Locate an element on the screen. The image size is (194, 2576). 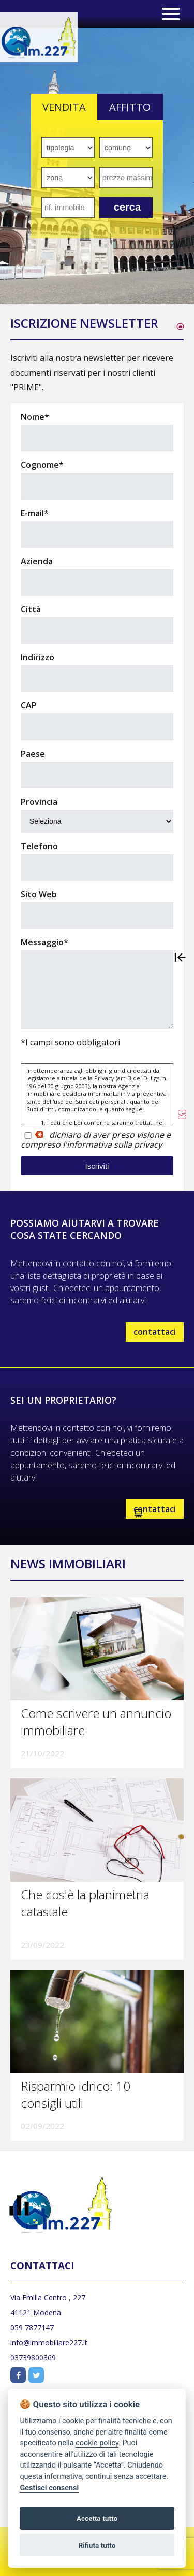
create a new artboard is located at coordinates (138, 1513).